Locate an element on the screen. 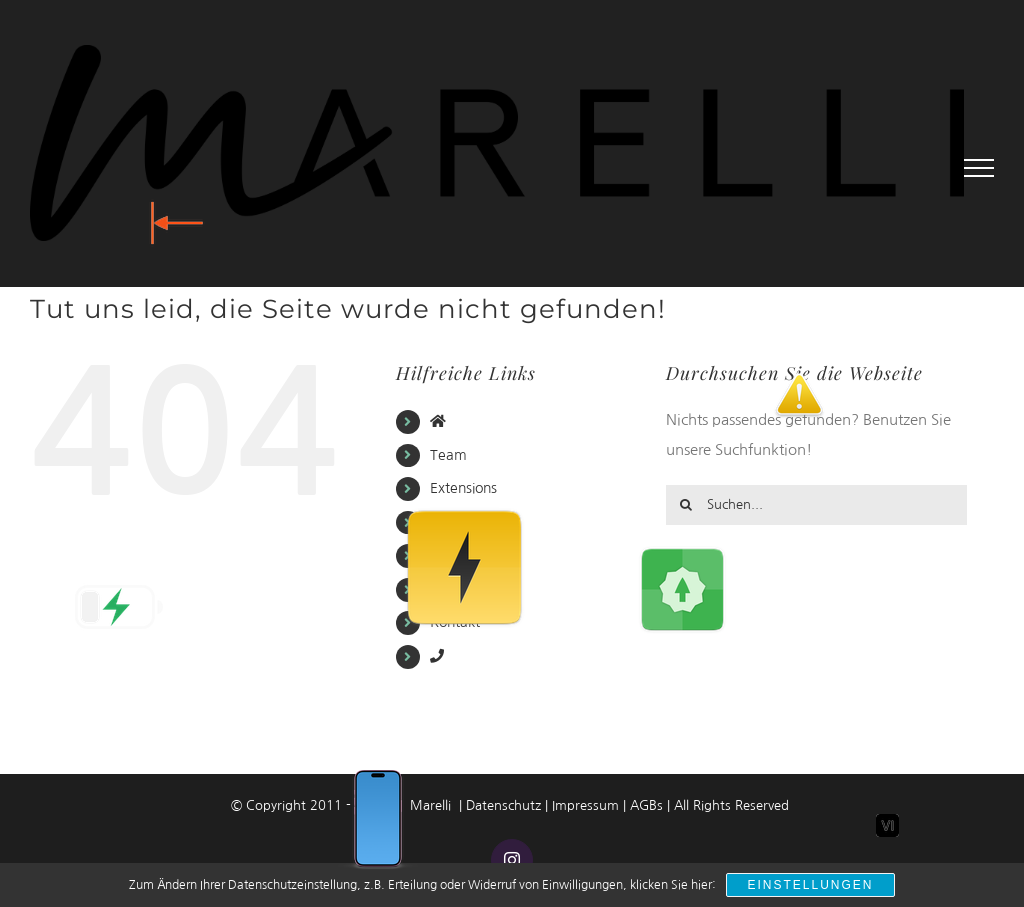  indicates a warning or caution state is located at coordinates (766, 434).